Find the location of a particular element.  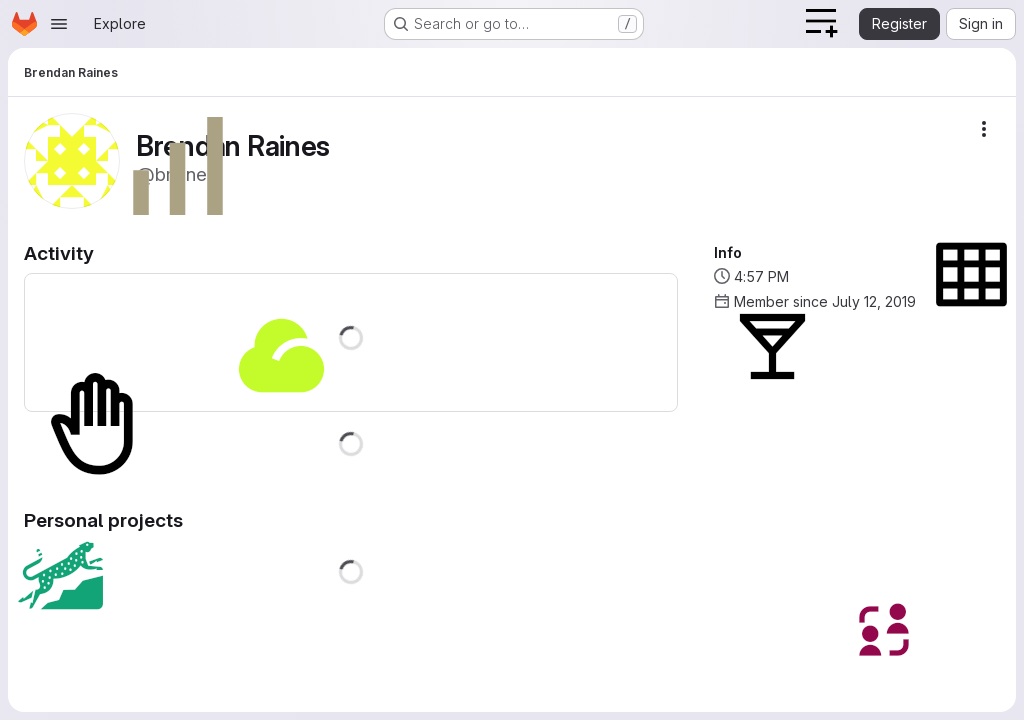

navigate to RocksDB documentation or resources is located at coordinates (60, 575).